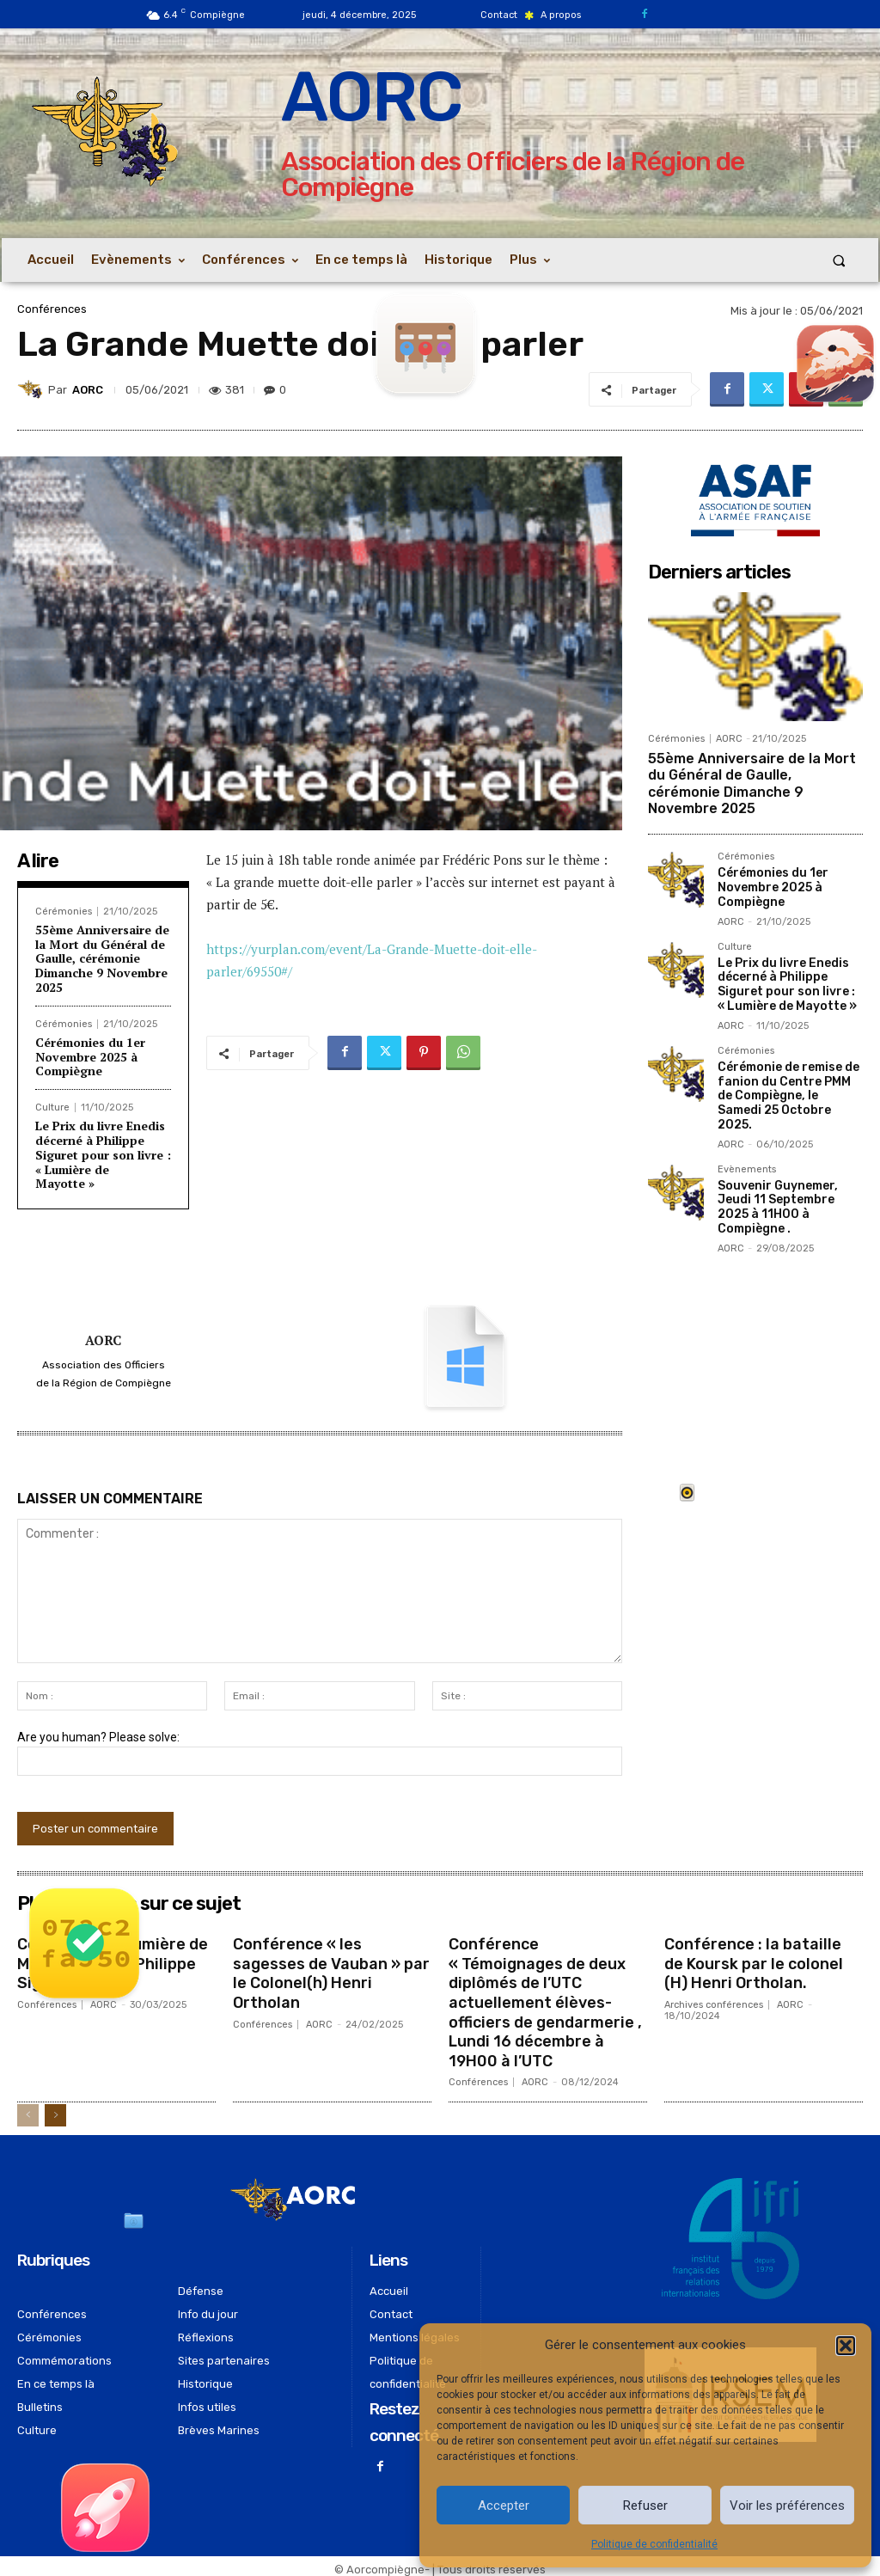 This screenshot has width=880, height=2576. What do you see at coordinates (835, 364) in the screenshot?
I see `open halloy IRC client` at bounding box center [835, 364].